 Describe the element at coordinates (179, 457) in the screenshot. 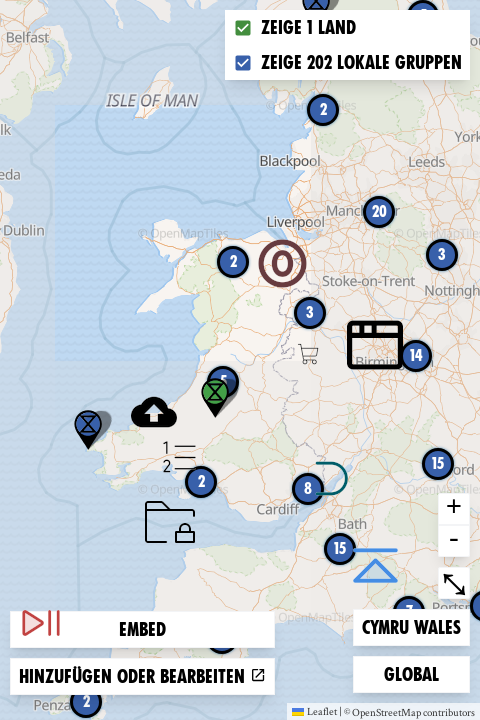

I see `create a numbered list` at that location.